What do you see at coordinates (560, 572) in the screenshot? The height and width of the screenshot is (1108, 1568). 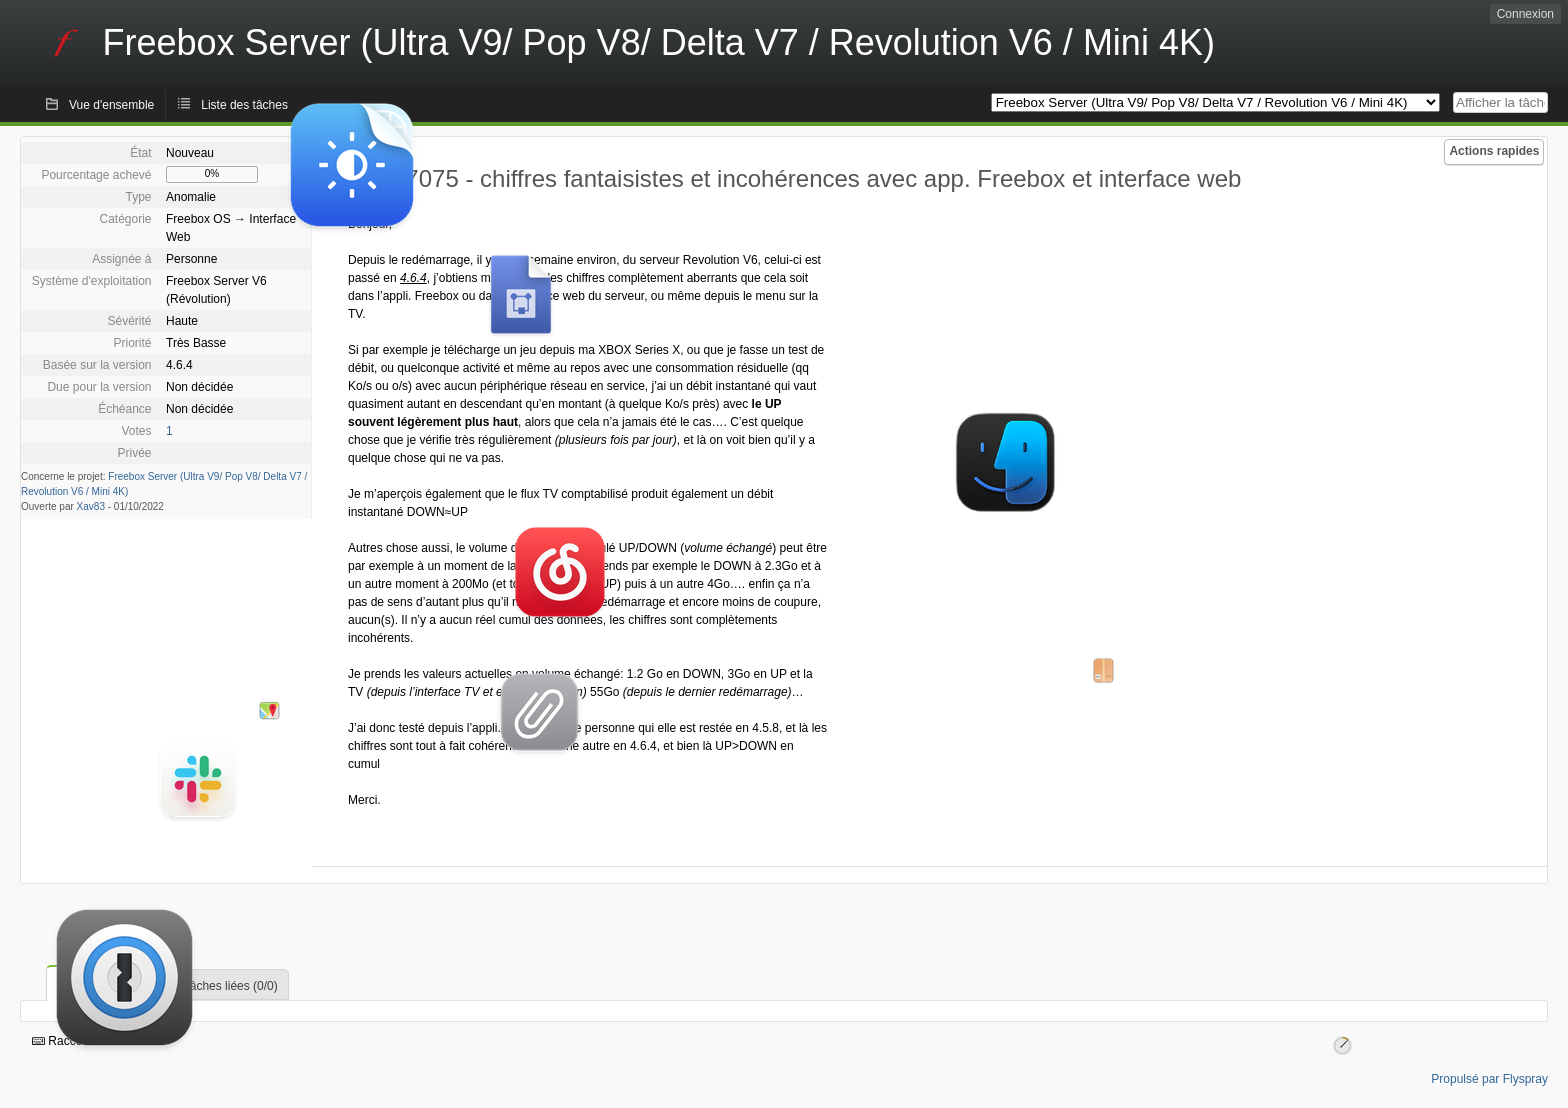 I see `open netease cloud music app` at bounding box center [560, 572].